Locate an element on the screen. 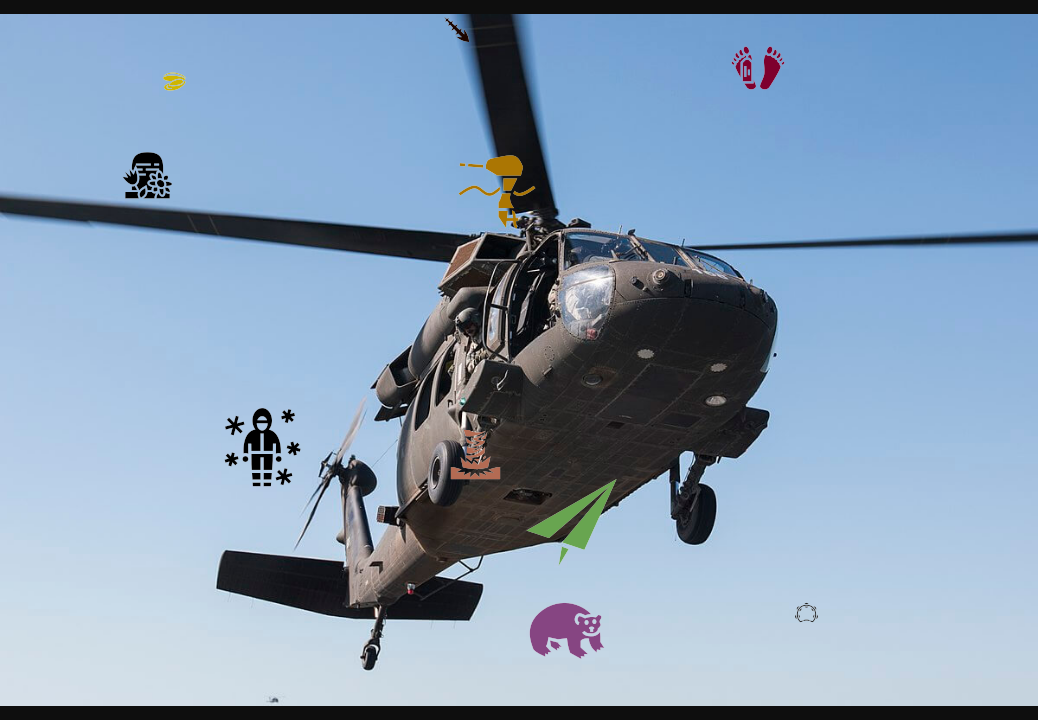  access musical instruments or percussion sounds is located at coordinates (806, 612).